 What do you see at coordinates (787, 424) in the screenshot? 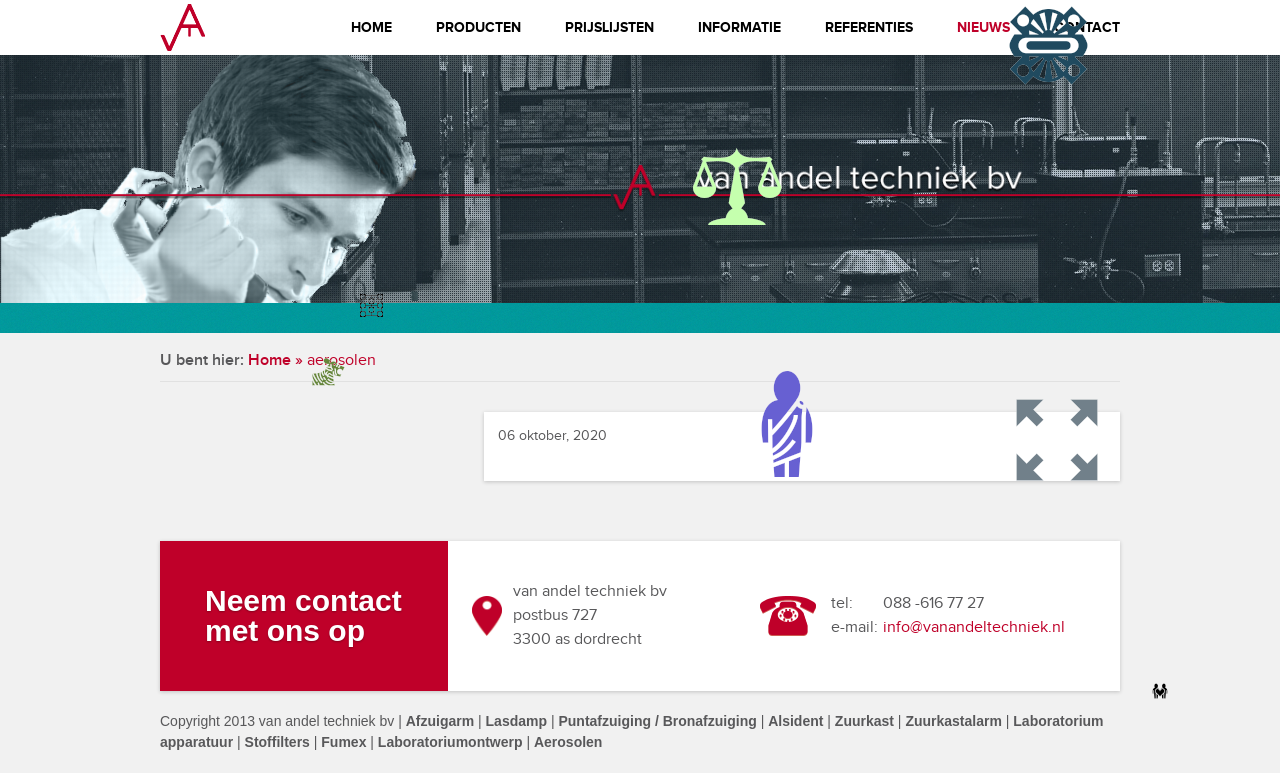
I see `select roman or ancient civilization theme` at bounding box center [787, 424].